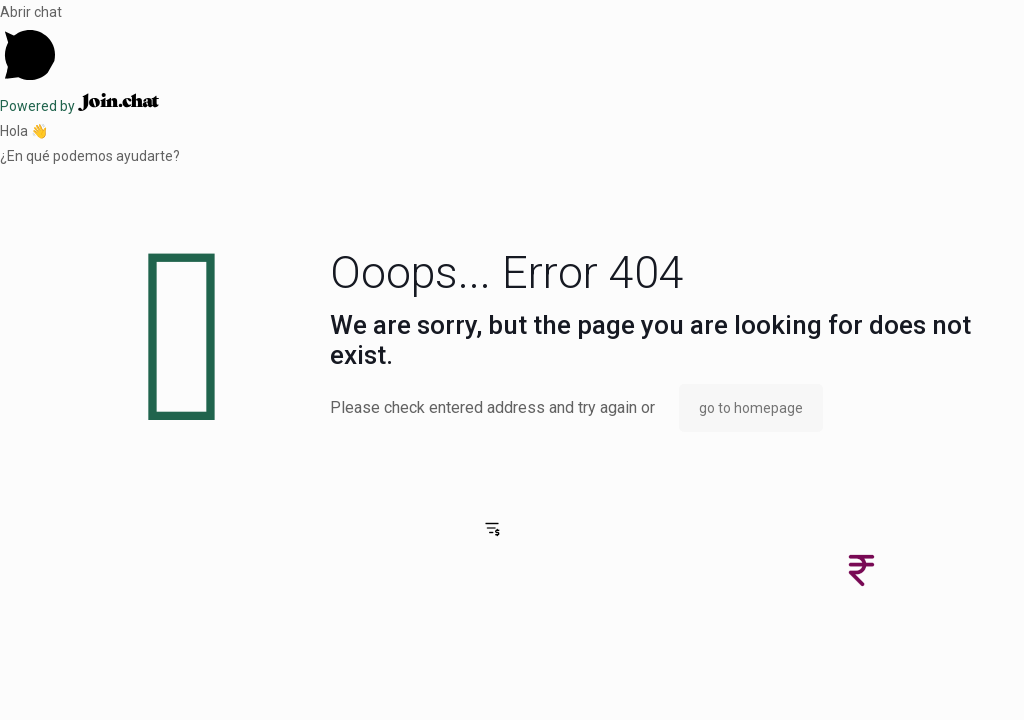 This screenshot has width=1024, height=720. I want to click on indicates price or payment in Indian rupees, so click(860, 570).